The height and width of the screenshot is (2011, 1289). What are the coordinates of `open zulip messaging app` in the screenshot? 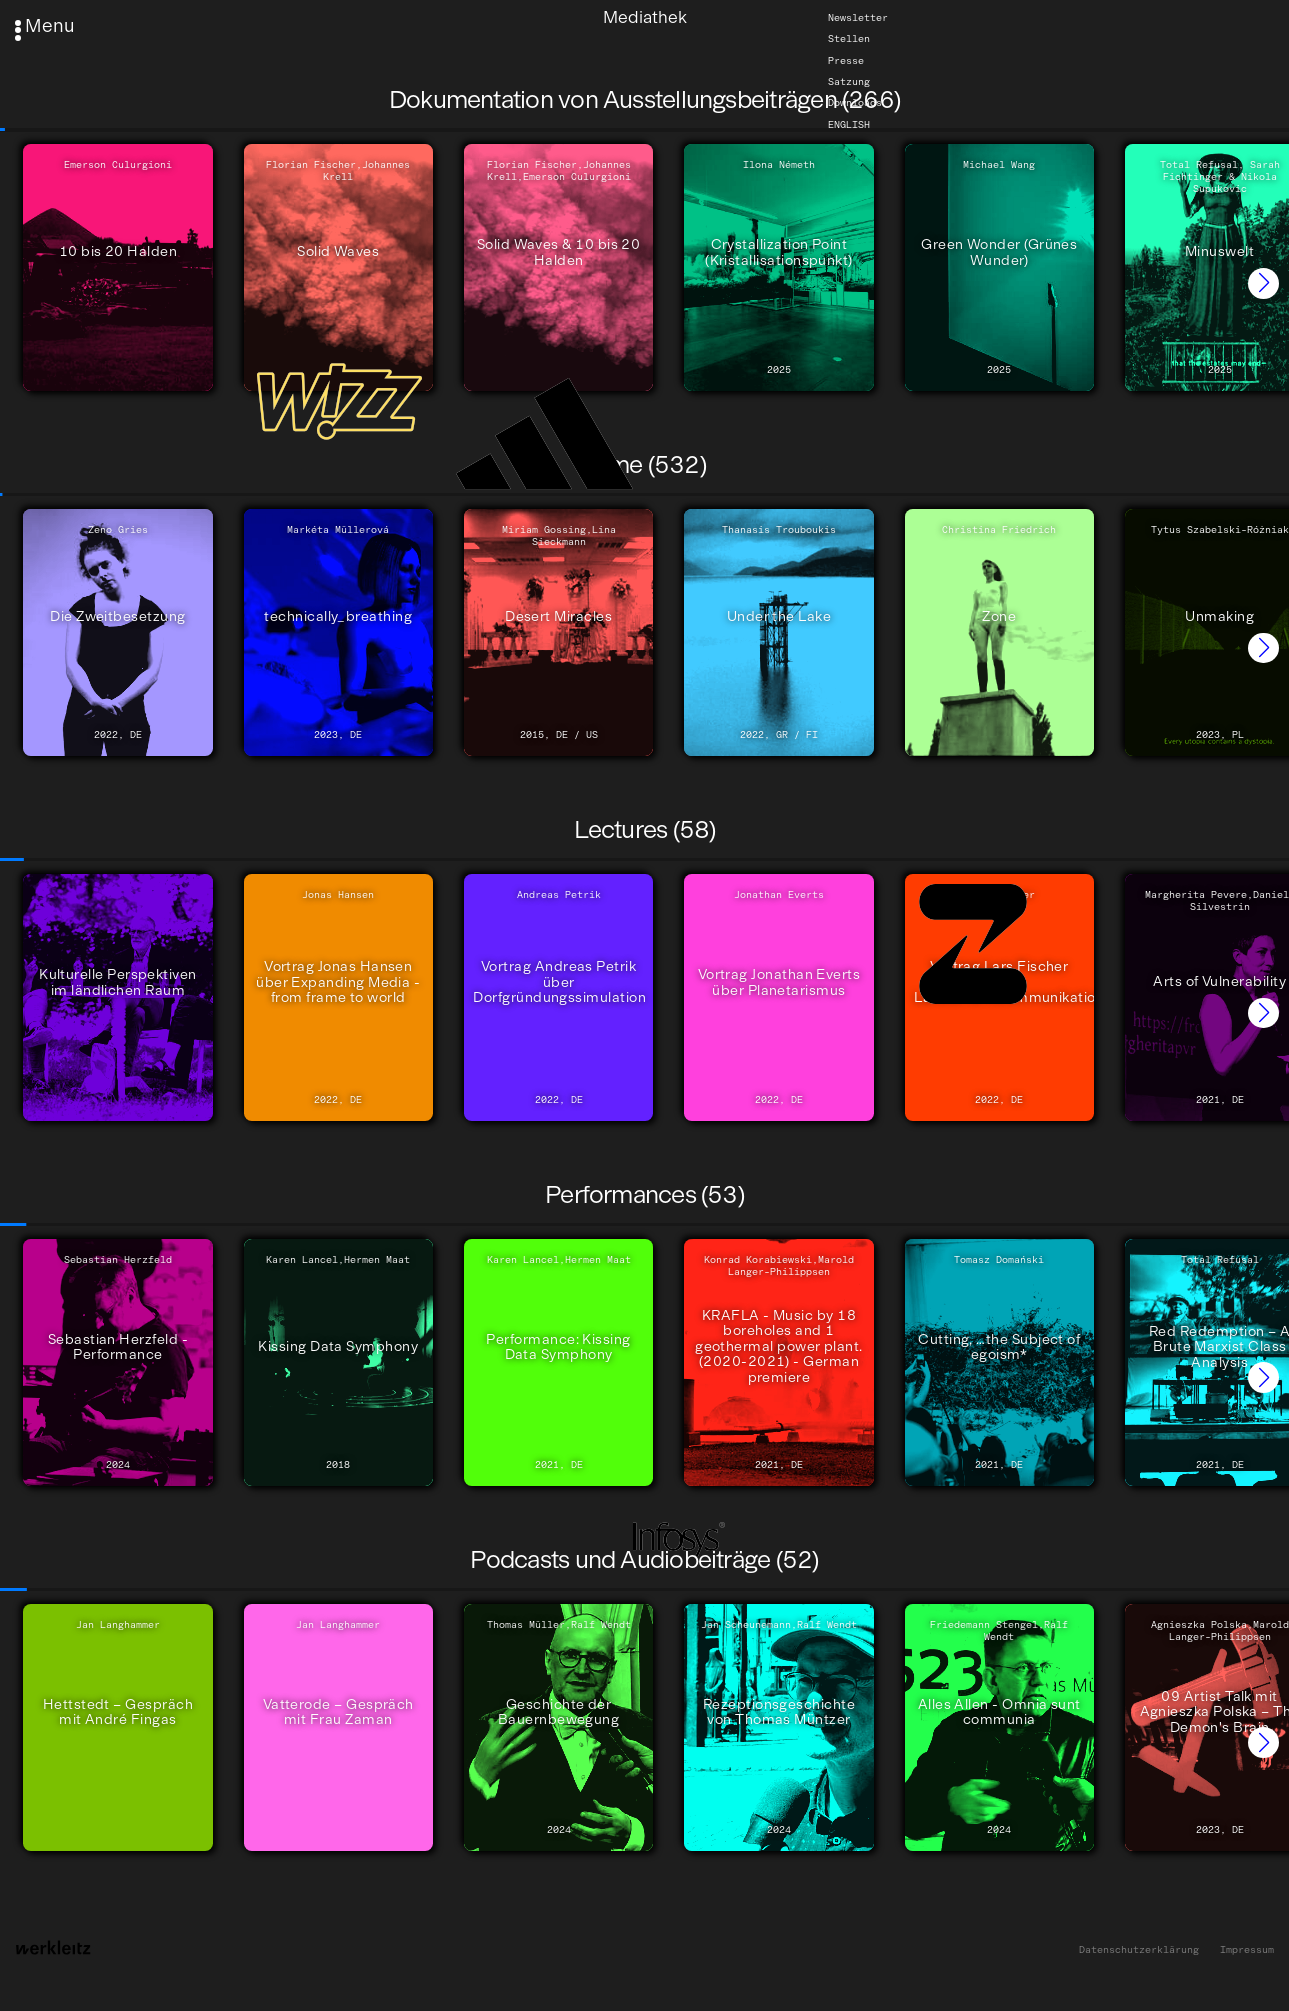 It's located at (973, 944).